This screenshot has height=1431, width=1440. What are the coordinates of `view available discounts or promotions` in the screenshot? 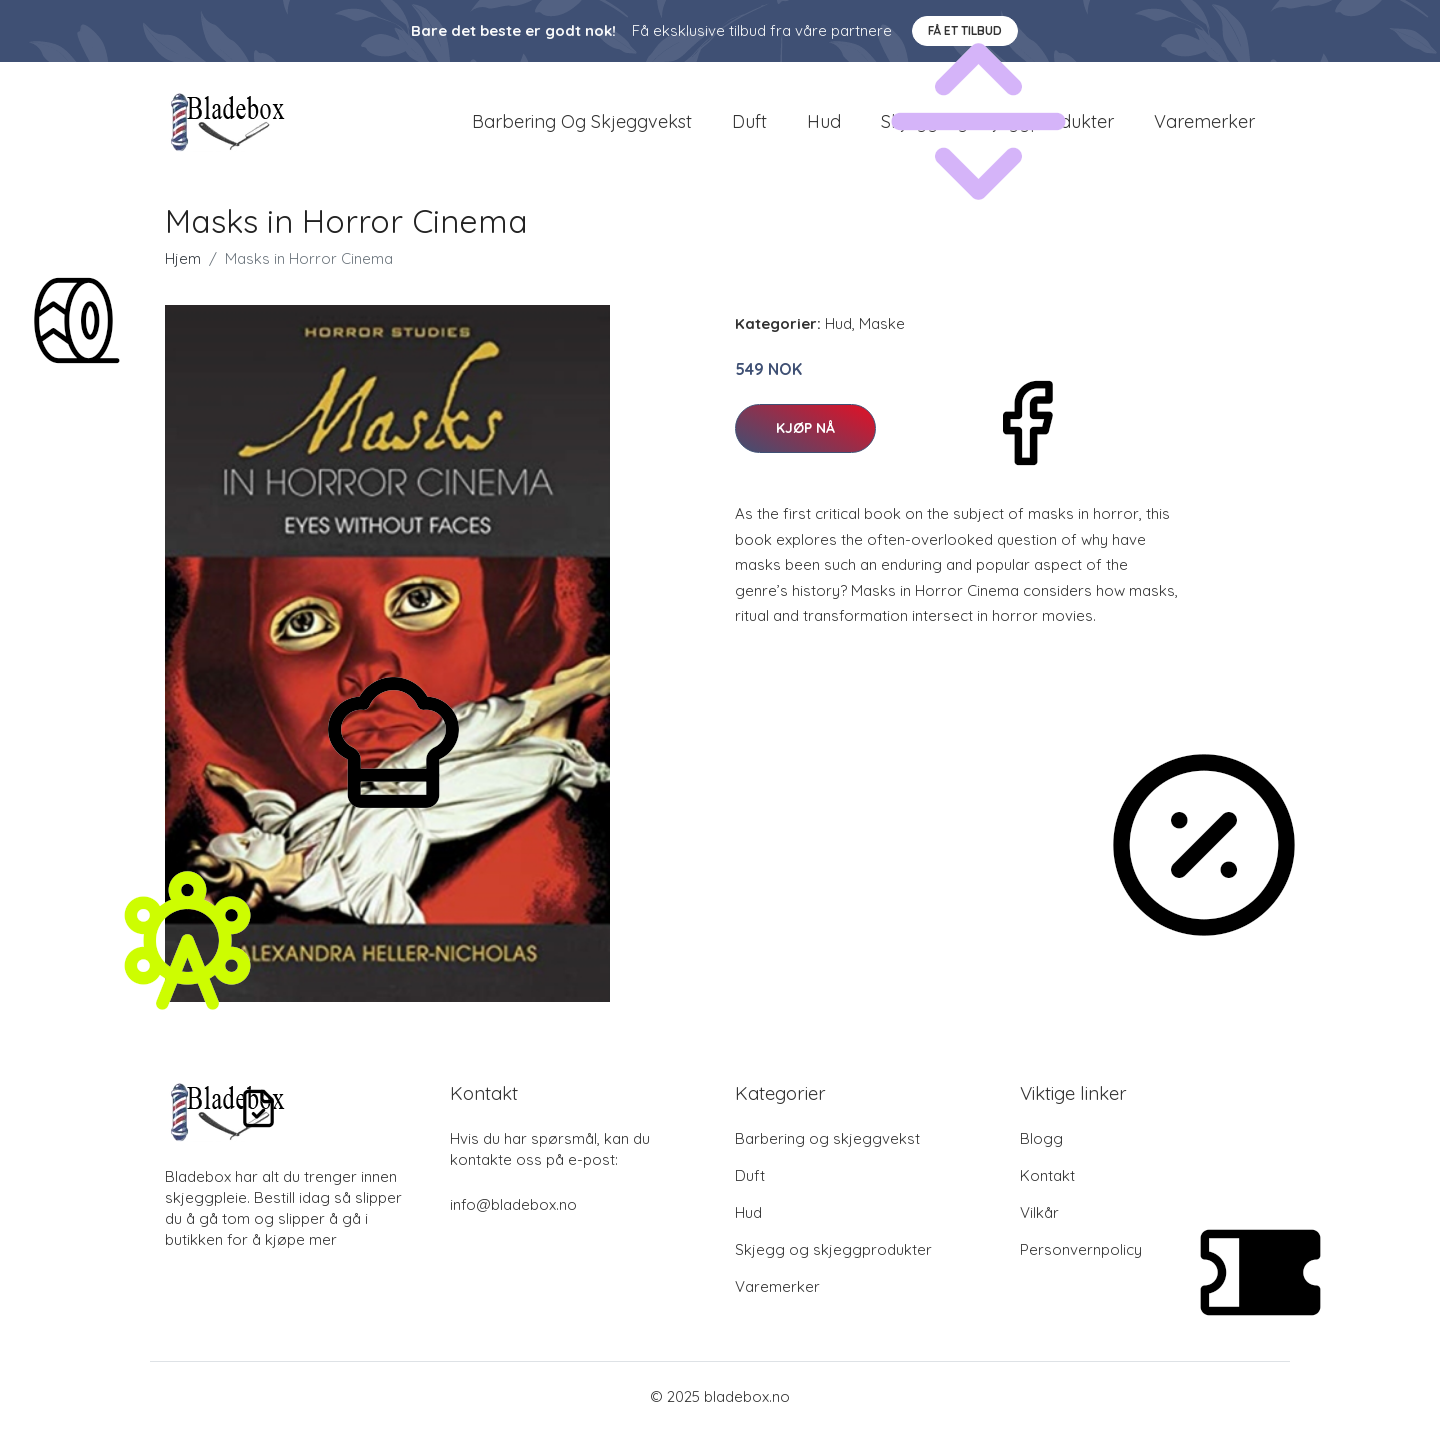 It's located at (1204, 845).